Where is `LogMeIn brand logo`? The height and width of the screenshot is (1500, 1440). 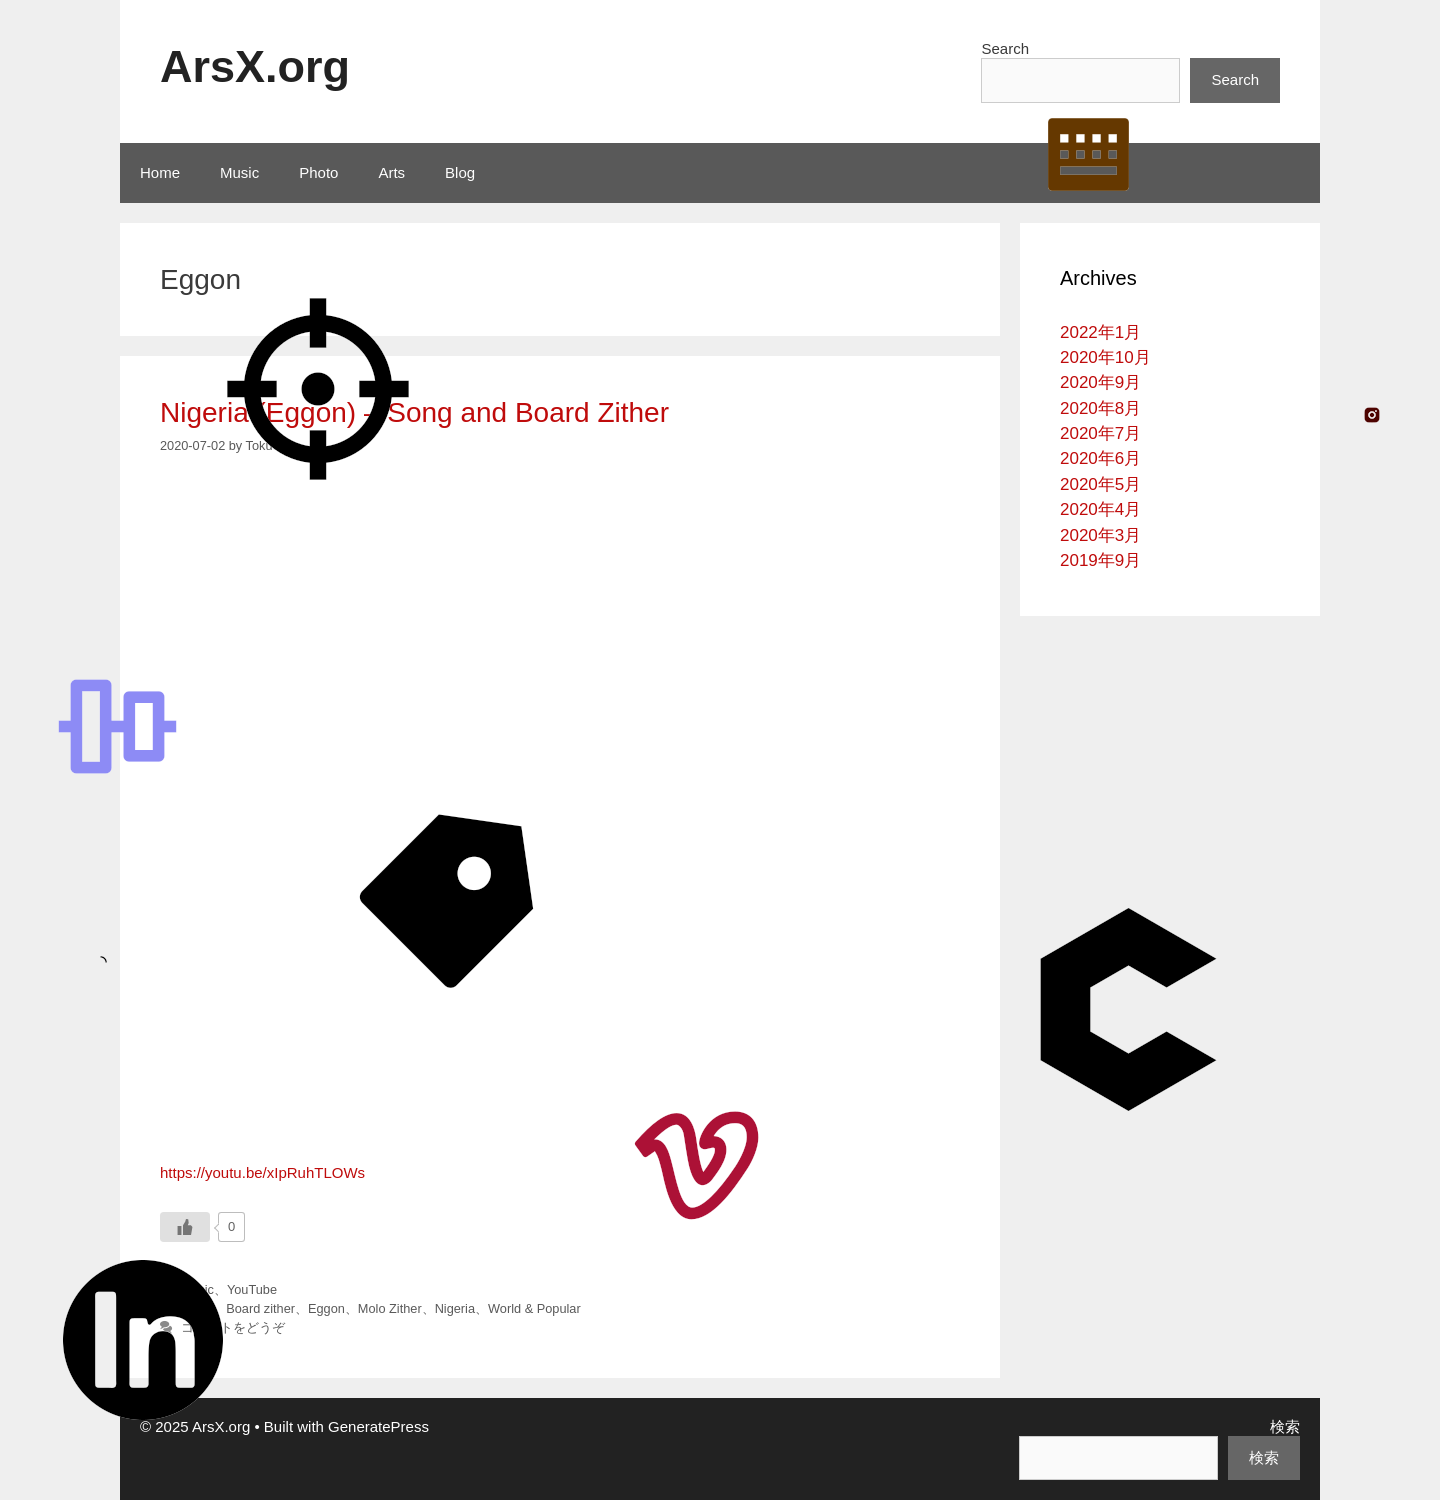 LogMeIn brand logo is located at coordinates (143, 1340).